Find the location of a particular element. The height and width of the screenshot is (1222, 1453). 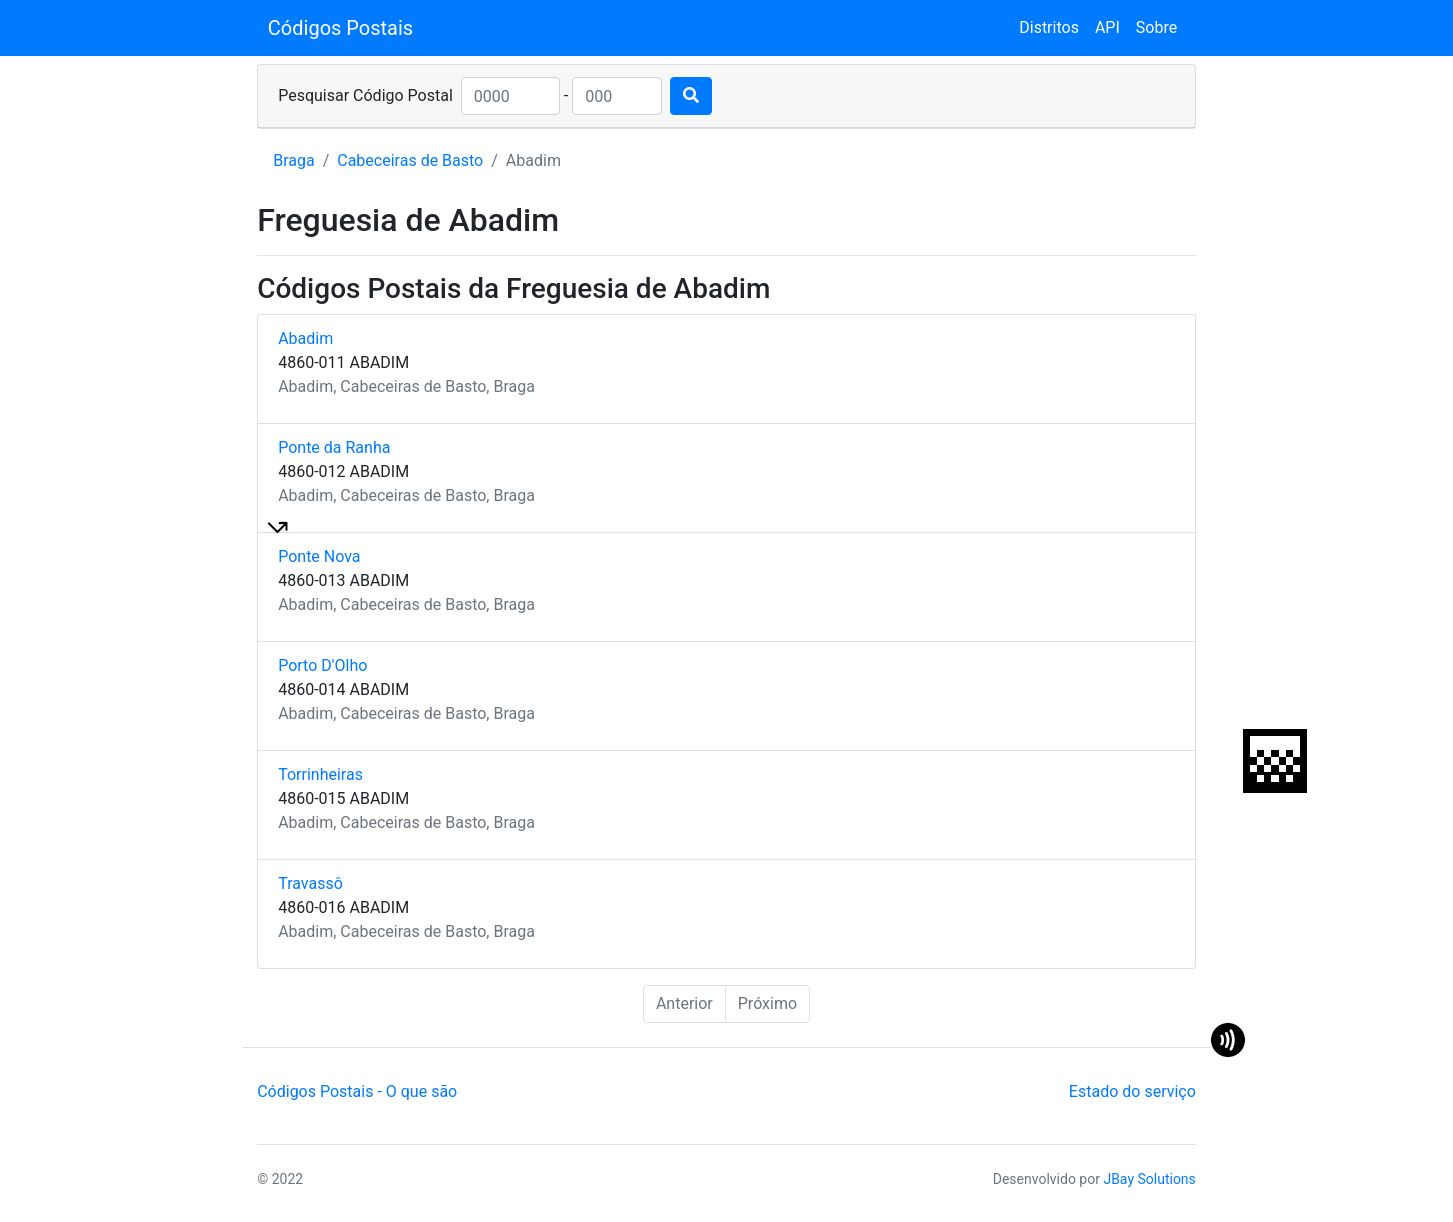

tap to pay with contactless payment is located at coordinates (1228, 1040).